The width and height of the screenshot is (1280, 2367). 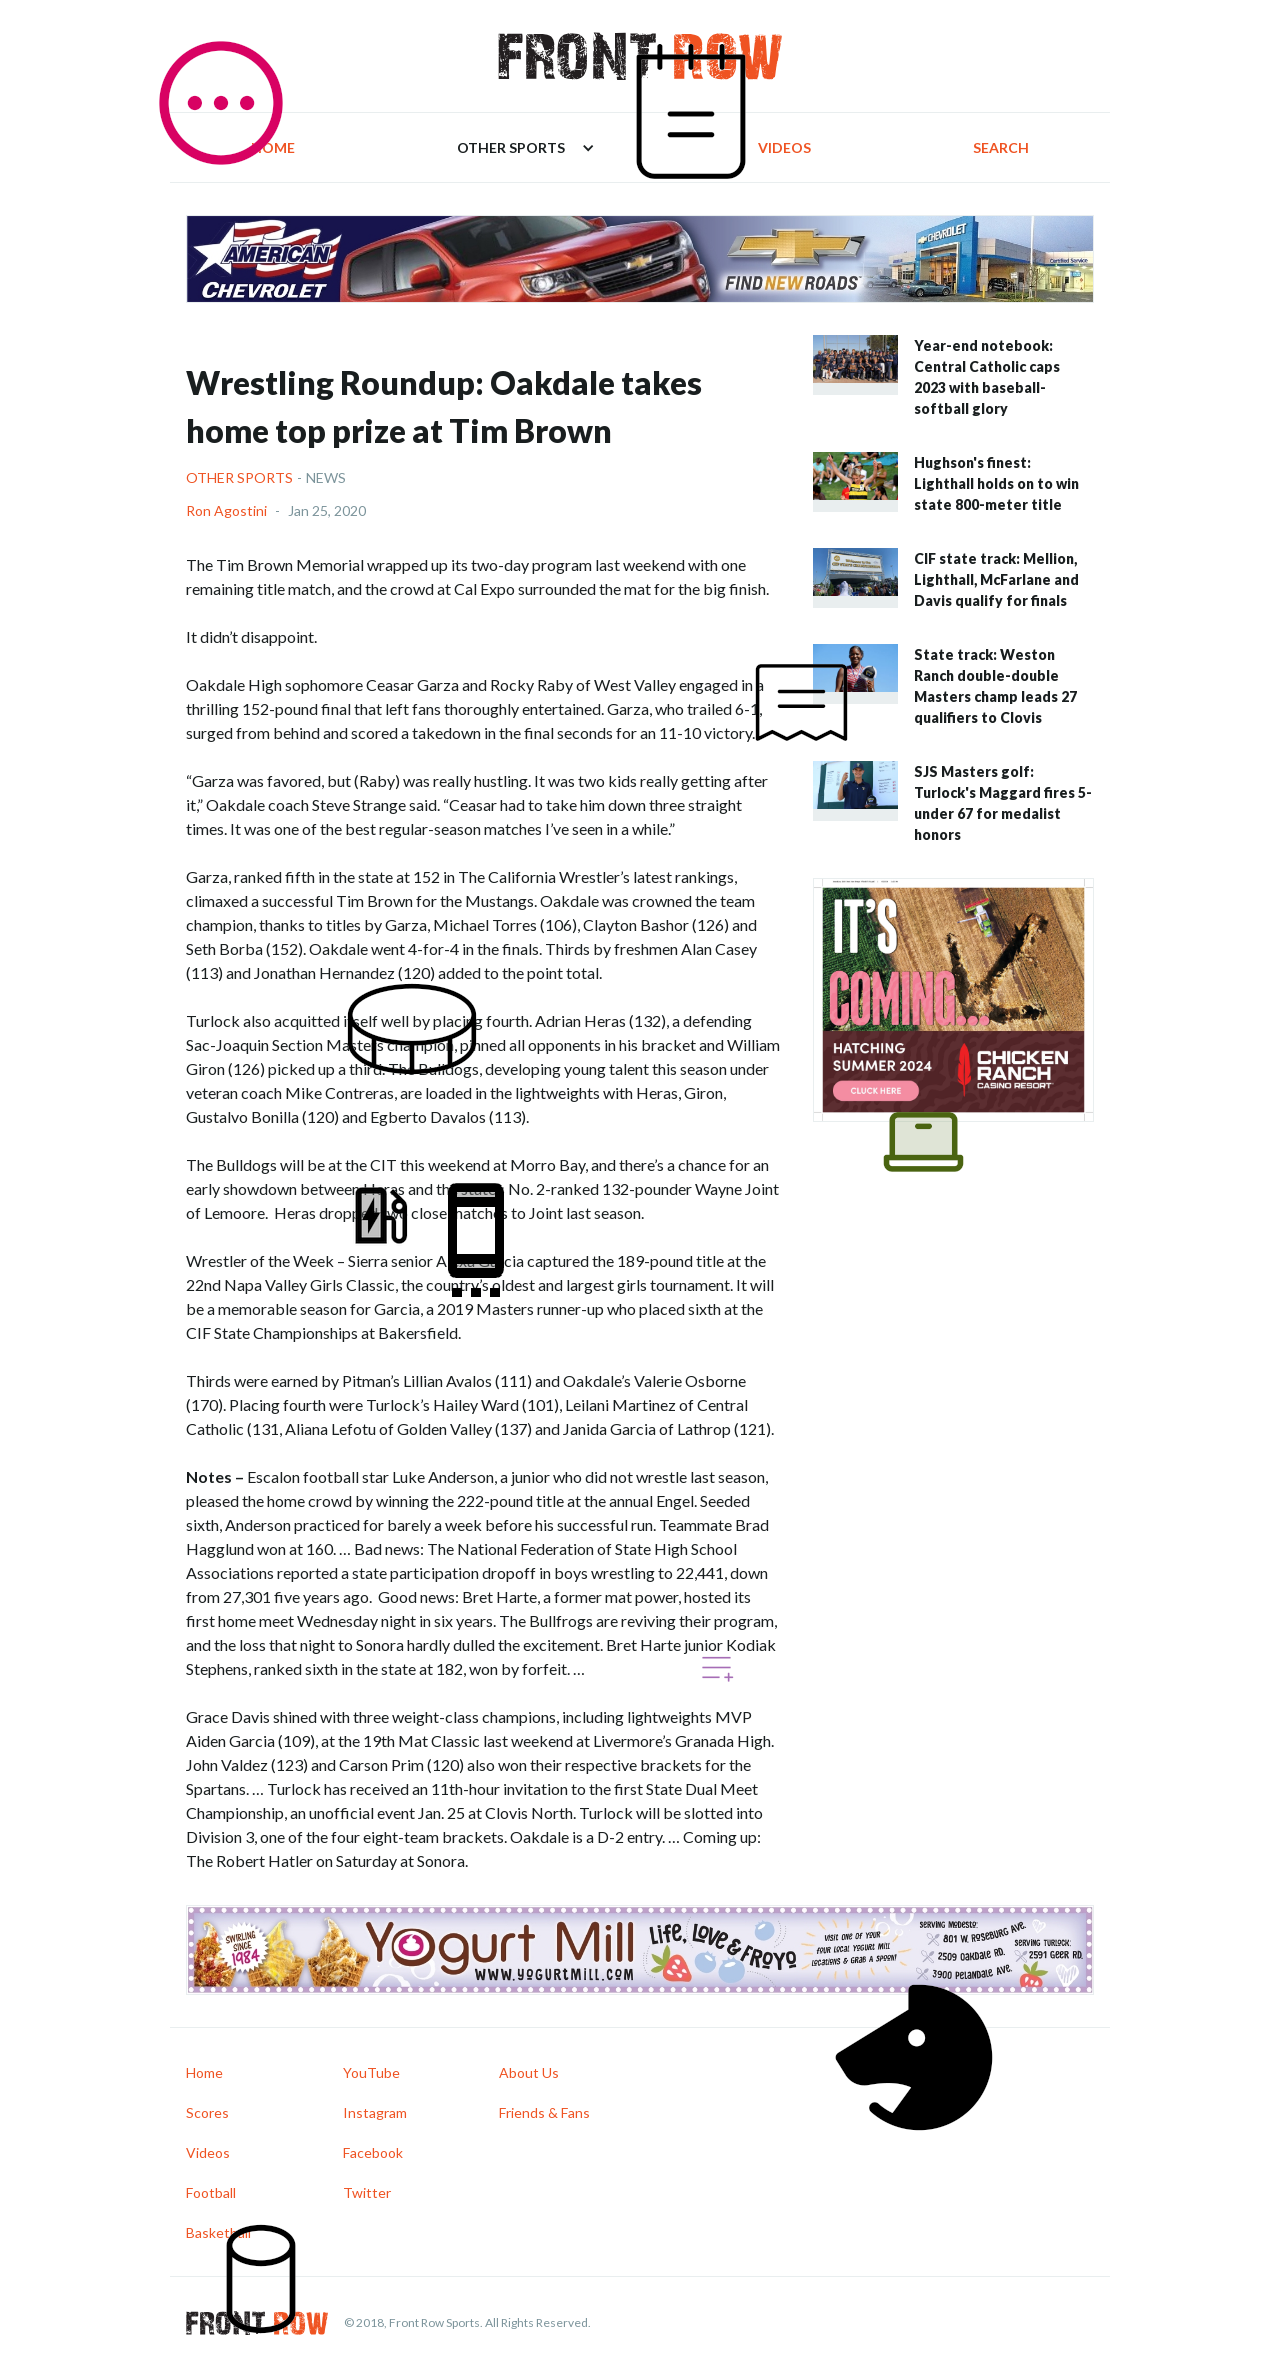 I want to click on database or data storage, so click(x=261, y=2279).